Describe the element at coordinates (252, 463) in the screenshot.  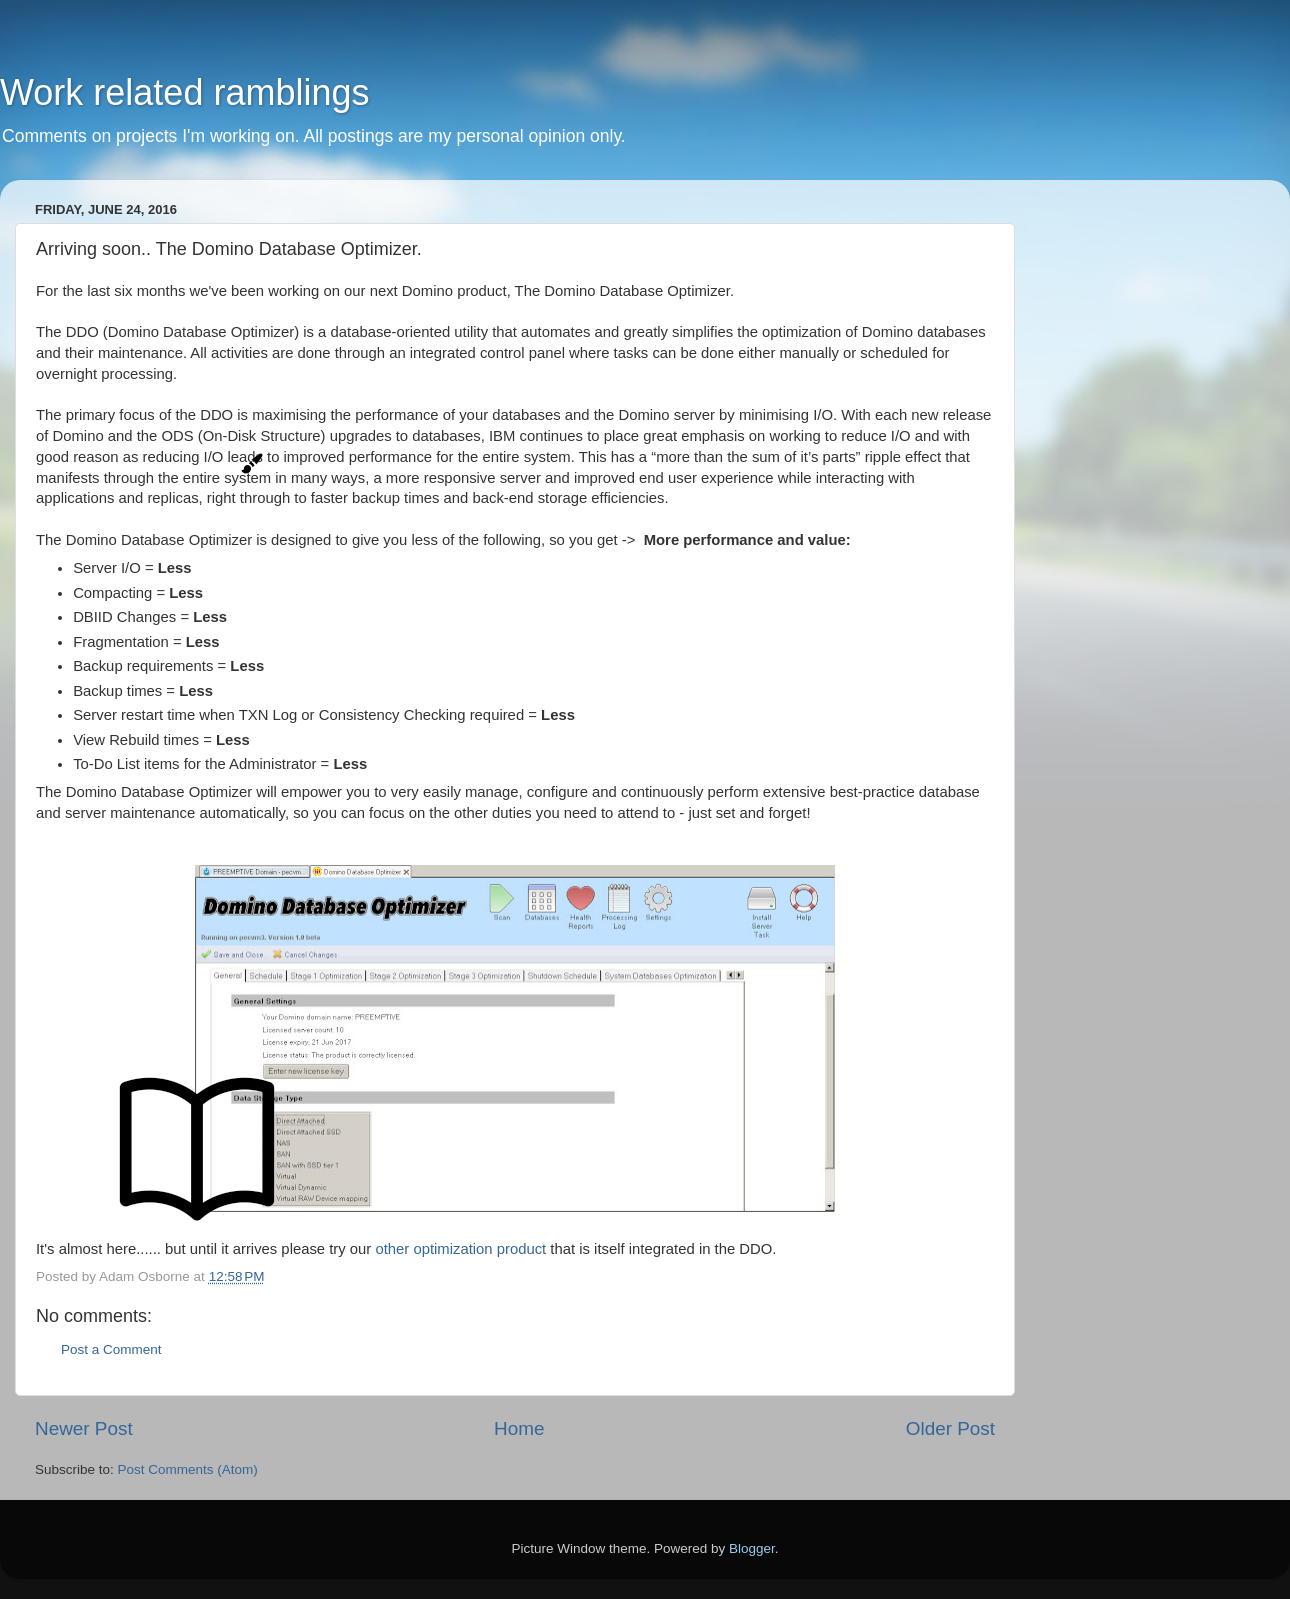
I see `access drawing or painting tools` at that location.